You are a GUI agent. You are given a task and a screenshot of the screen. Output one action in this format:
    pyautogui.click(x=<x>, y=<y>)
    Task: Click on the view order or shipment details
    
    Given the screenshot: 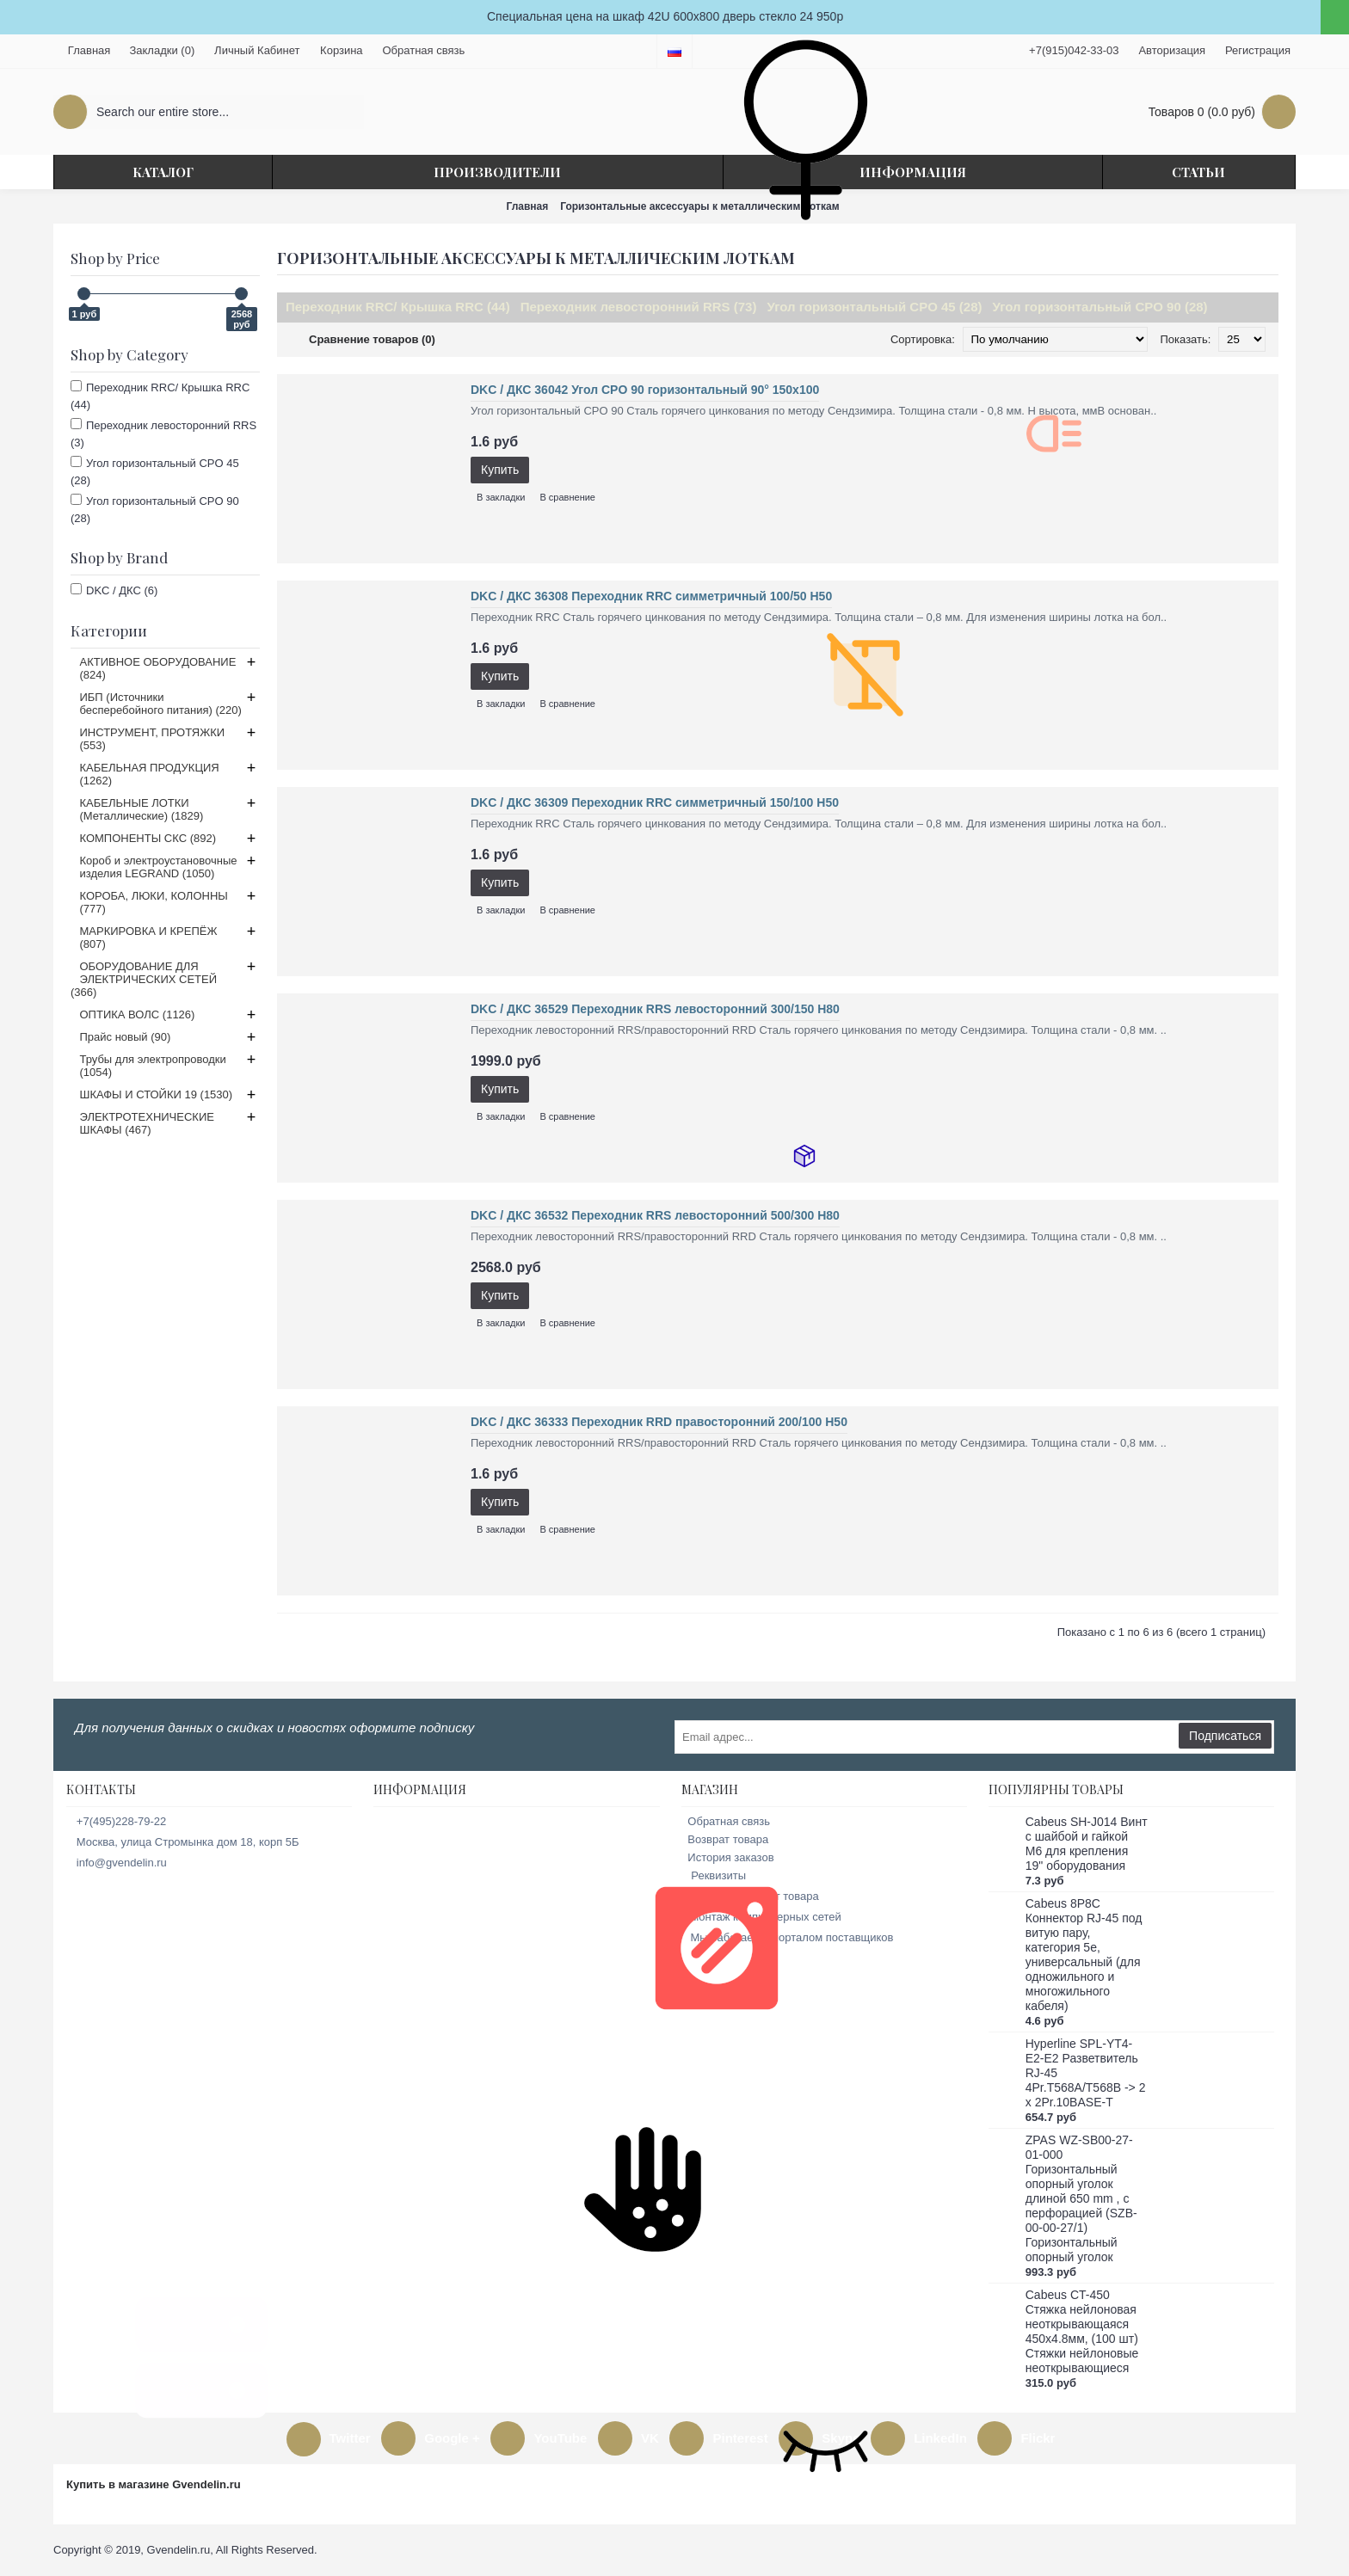 What is the action you would take?
    pyautogui.click(x=804, y=1156)
    